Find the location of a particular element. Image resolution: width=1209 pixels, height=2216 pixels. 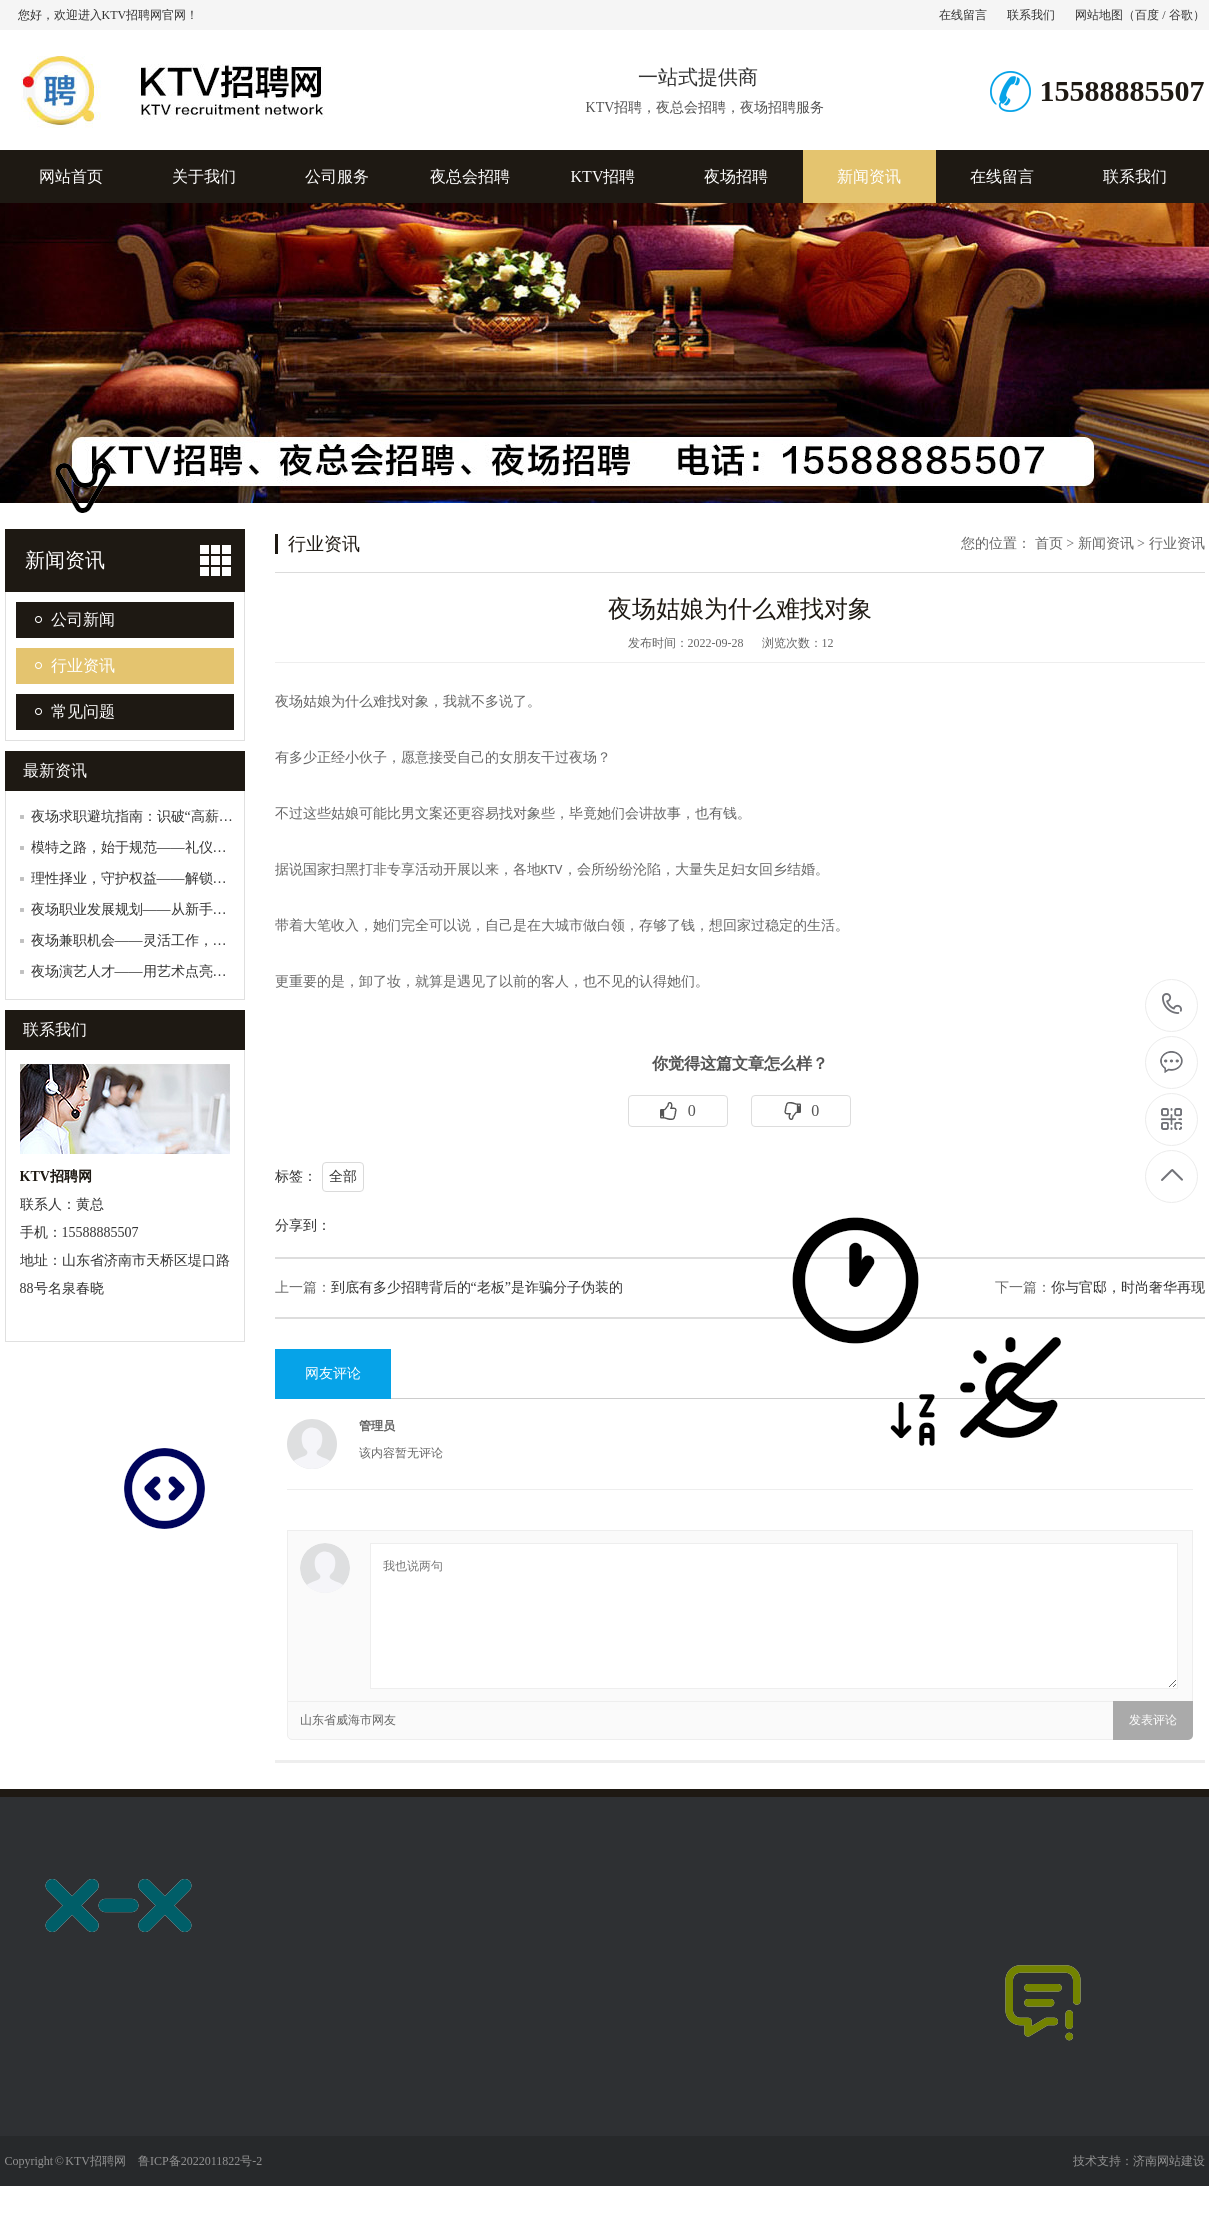

open vivaldi browser is located at coordinates (83, 488).